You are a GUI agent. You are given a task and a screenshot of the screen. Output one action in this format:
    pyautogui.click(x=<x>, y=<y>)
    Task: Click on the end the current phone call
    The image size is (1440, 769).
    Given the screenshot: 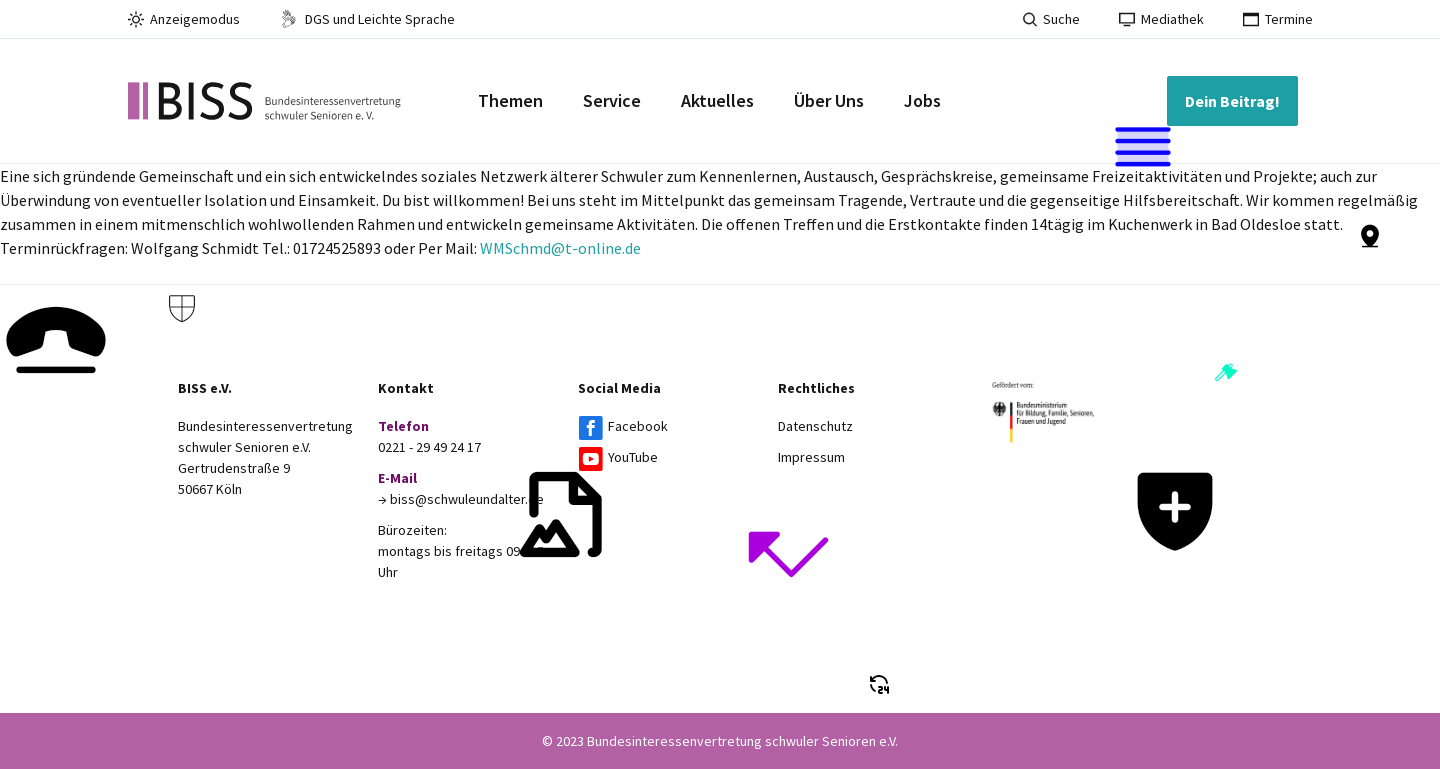 What is the action you would take?
    pyautogui.click(x=56, y=340)
    